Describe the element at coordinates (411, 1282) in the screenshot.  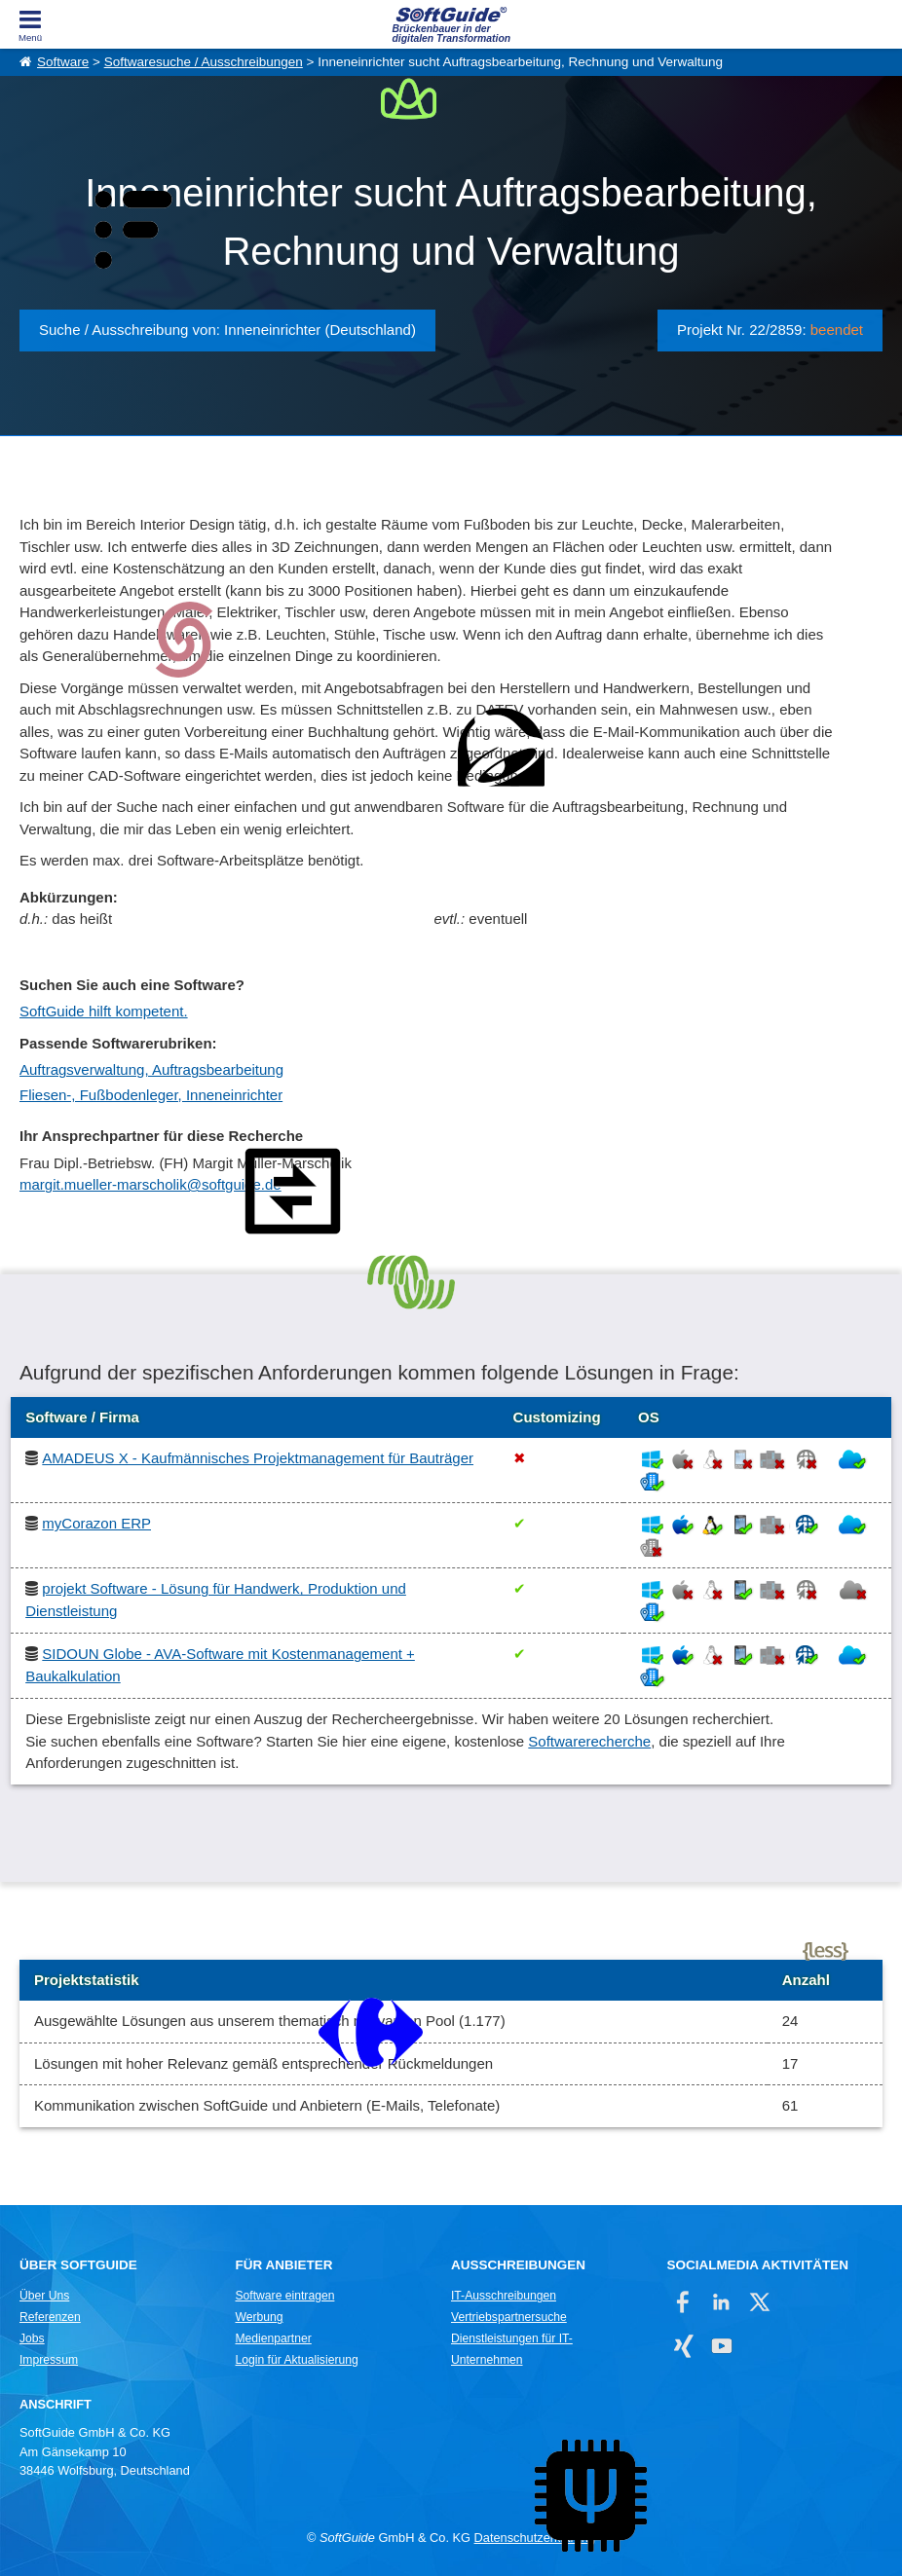
I see `victron energy brand logo` at that location.